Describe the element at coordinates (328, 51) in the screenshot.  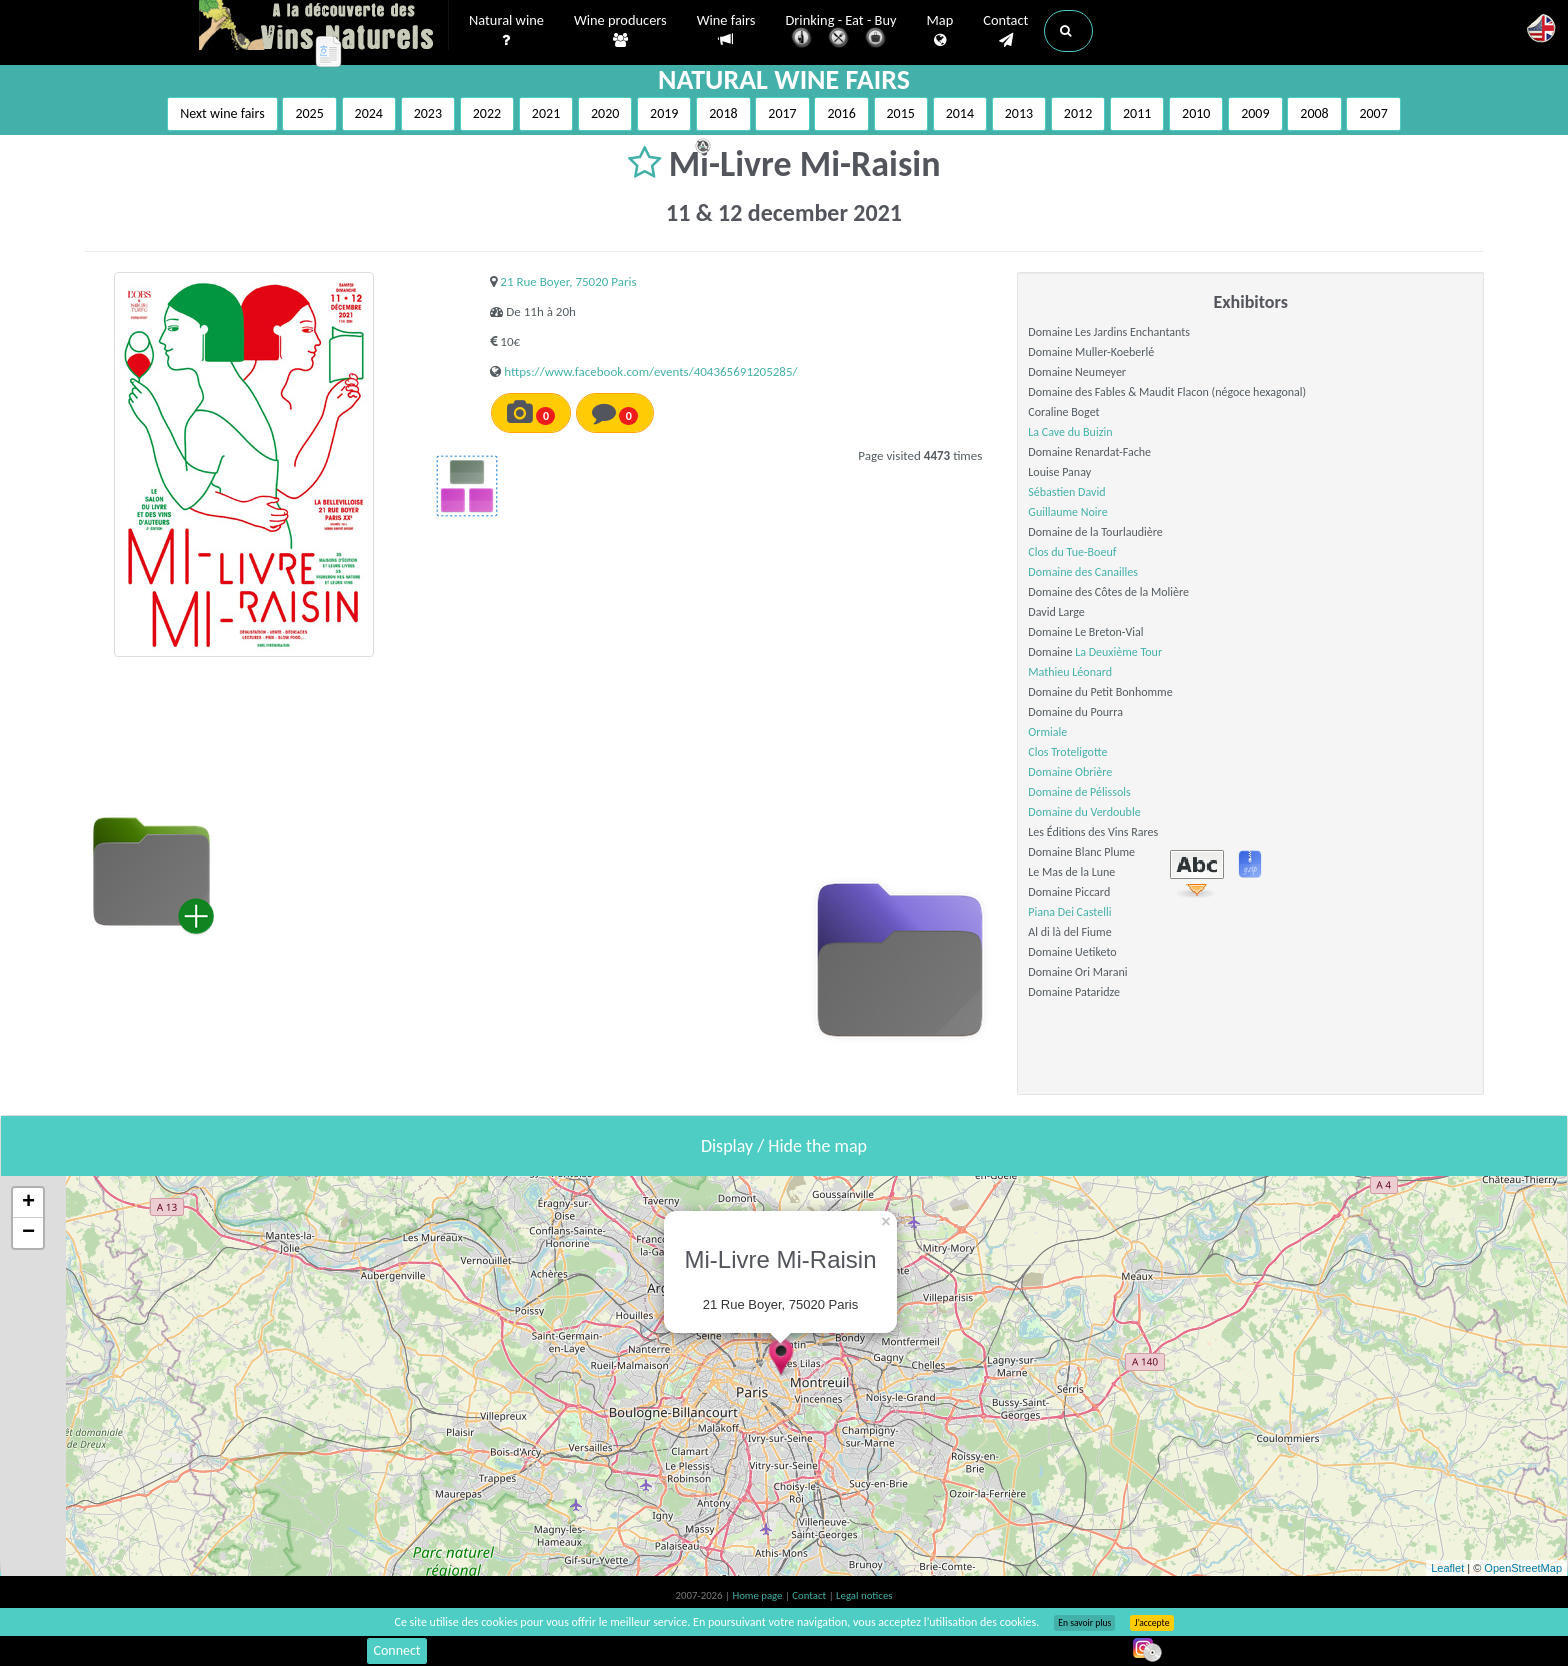
I see `open a Hangul Word Processor (.hwp) document` at that location.